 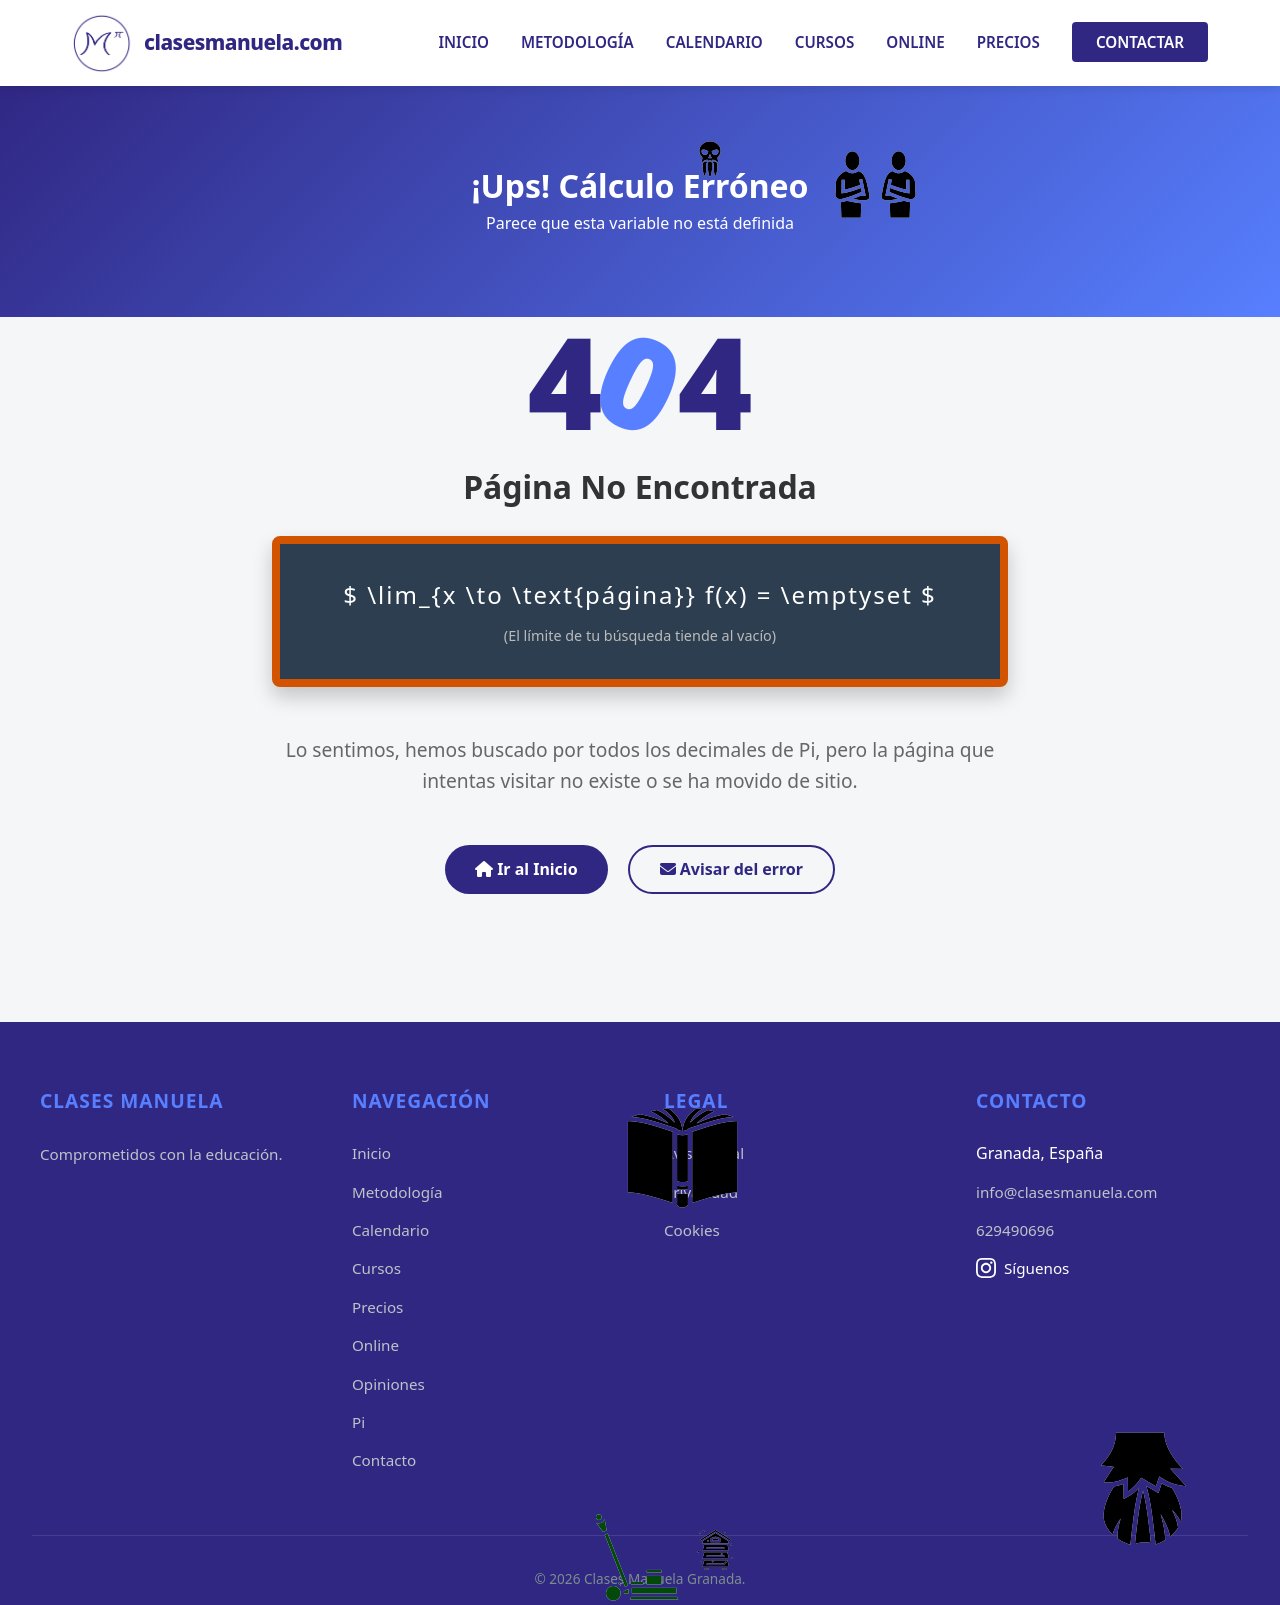 I want to click on indicates horse or equine-related content, so click(x=1143, y=1489).